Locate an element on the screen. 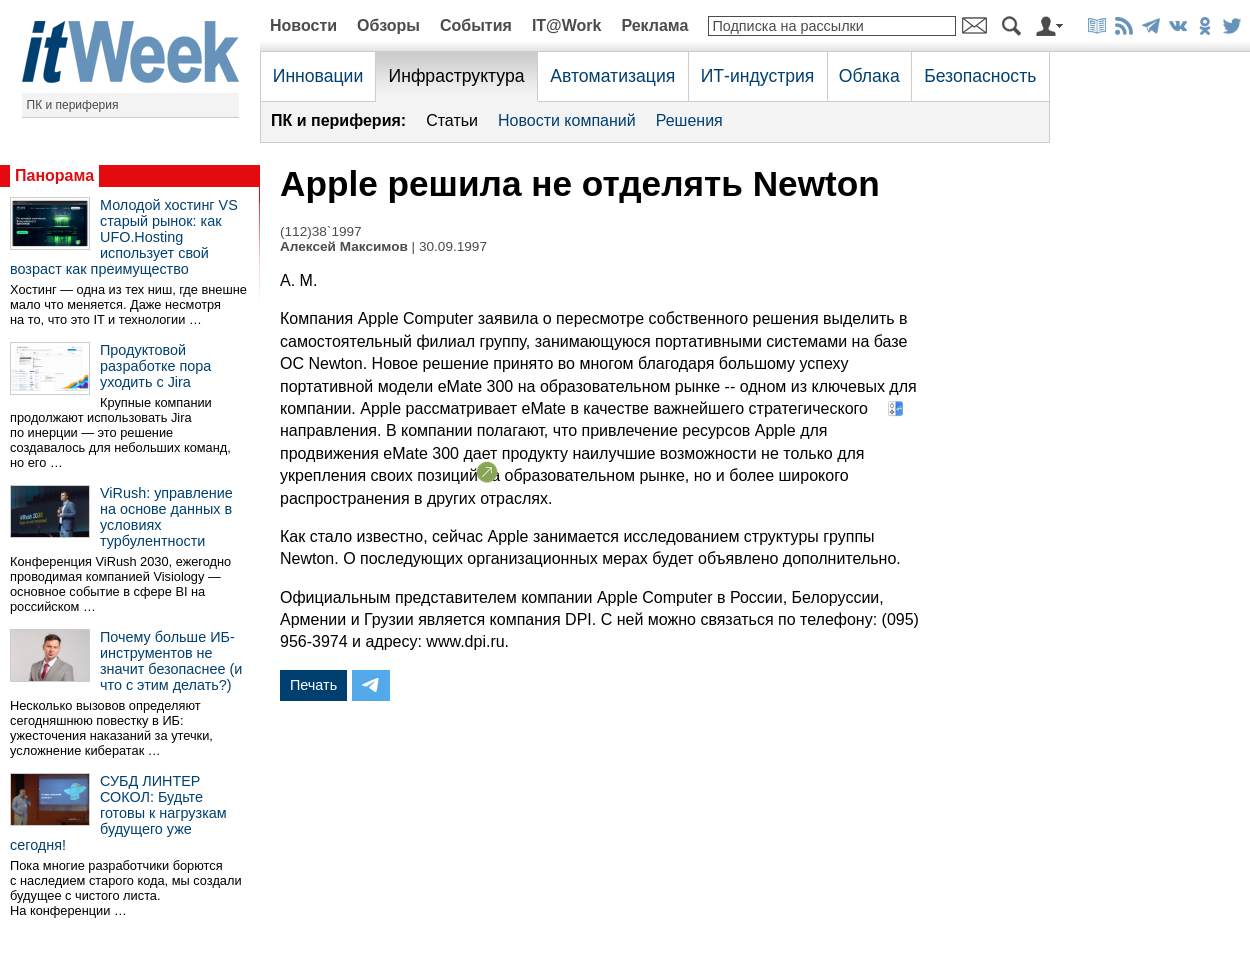 The height and width of the screenshot is (975, 1250). open the character map application is located at coordinates (895, 408).